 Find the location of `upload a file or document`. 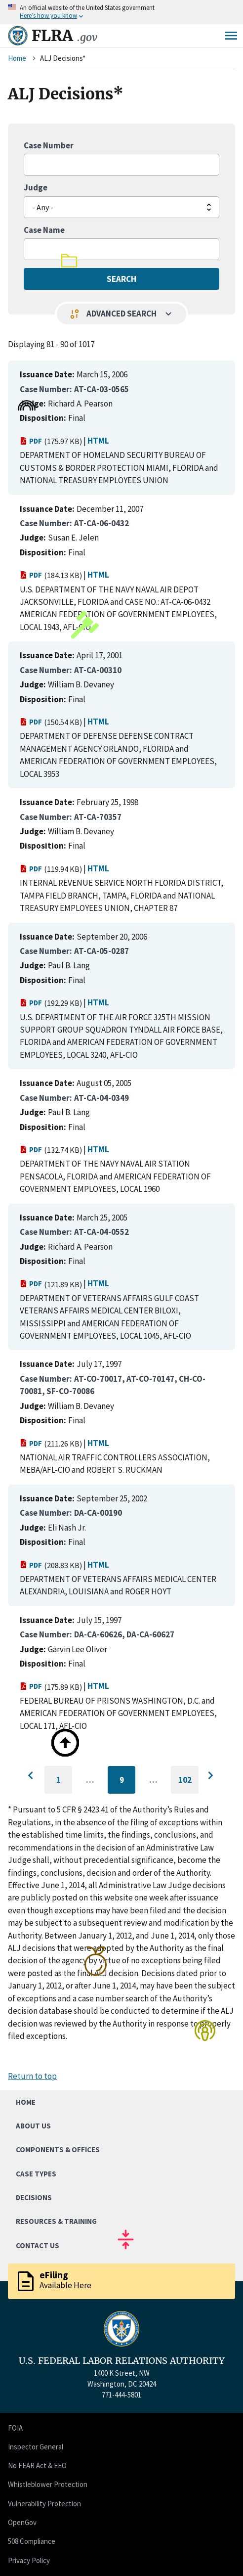

upload a file or document is located at coordinates (65, 1743).